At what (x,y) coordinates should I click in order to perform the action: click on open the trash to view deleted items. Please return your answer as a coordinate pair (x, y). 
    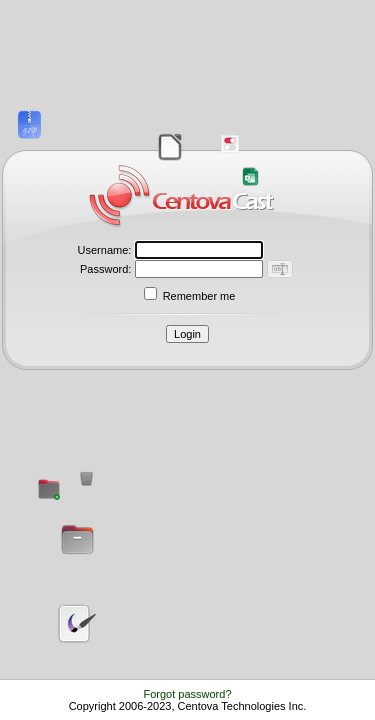
    Looking at the image, I should click on (86, 478).